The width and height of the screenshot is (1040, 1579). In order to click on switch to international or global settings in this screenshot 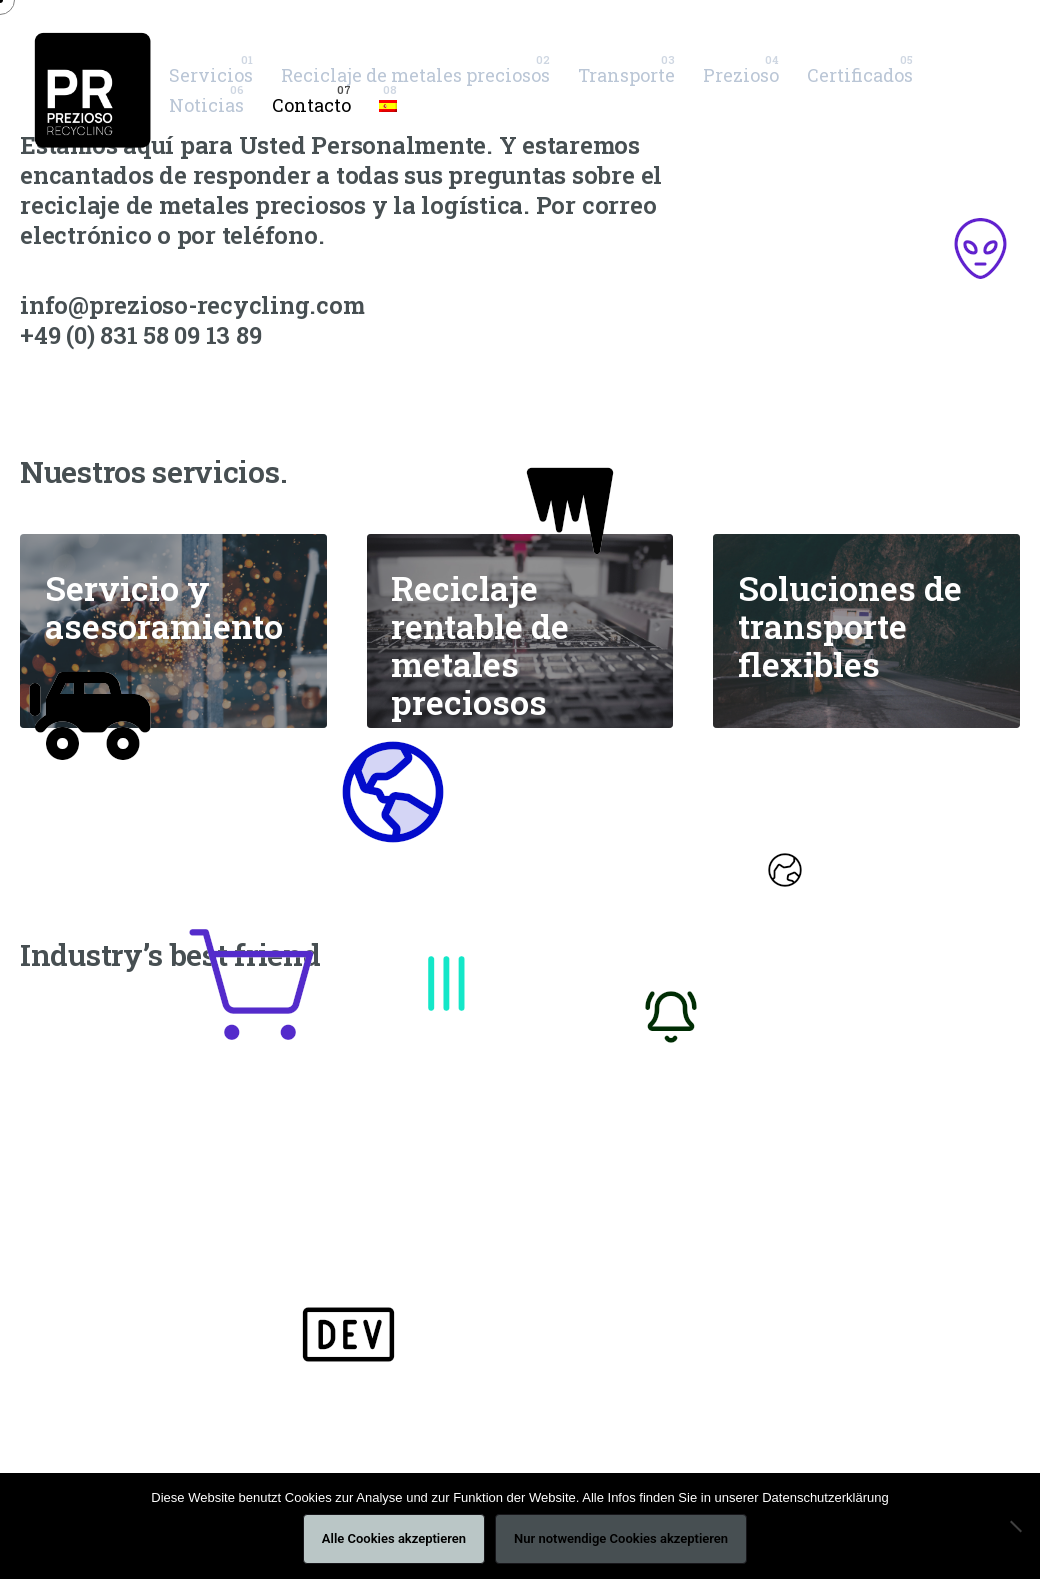, I will do `click(785, 870)`.